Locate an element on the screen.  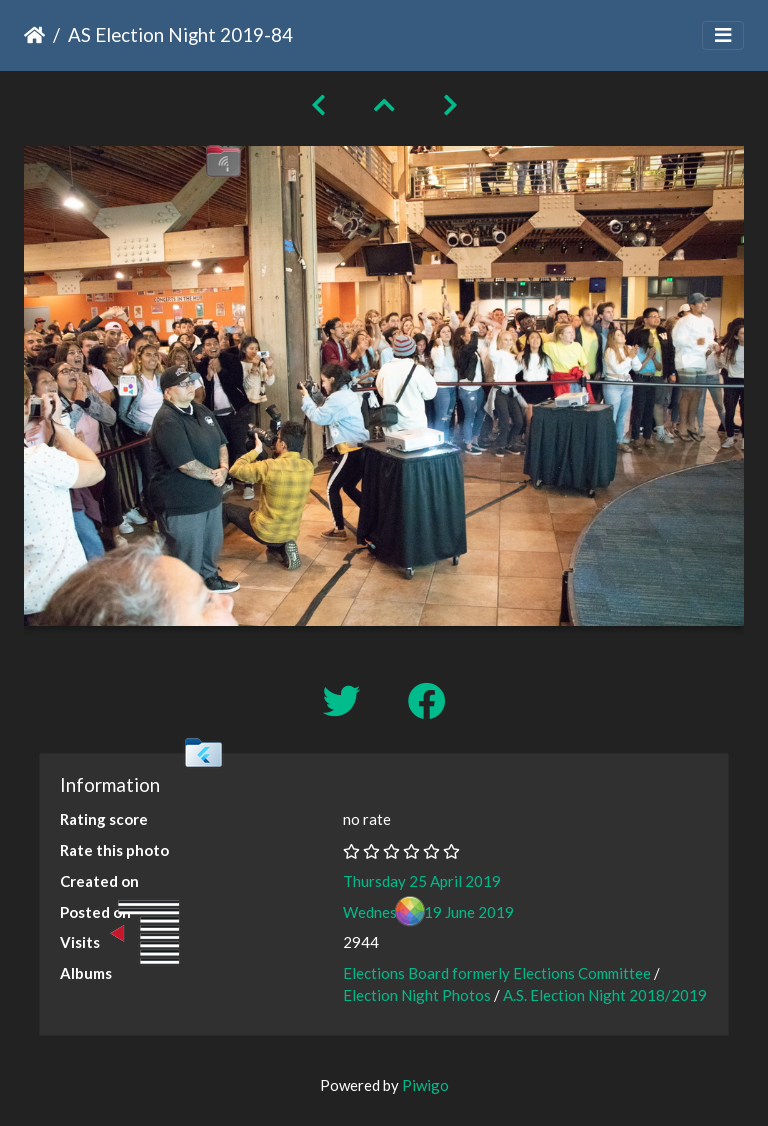
open the software center to browse and install apps is located at coordinates (128, 385).